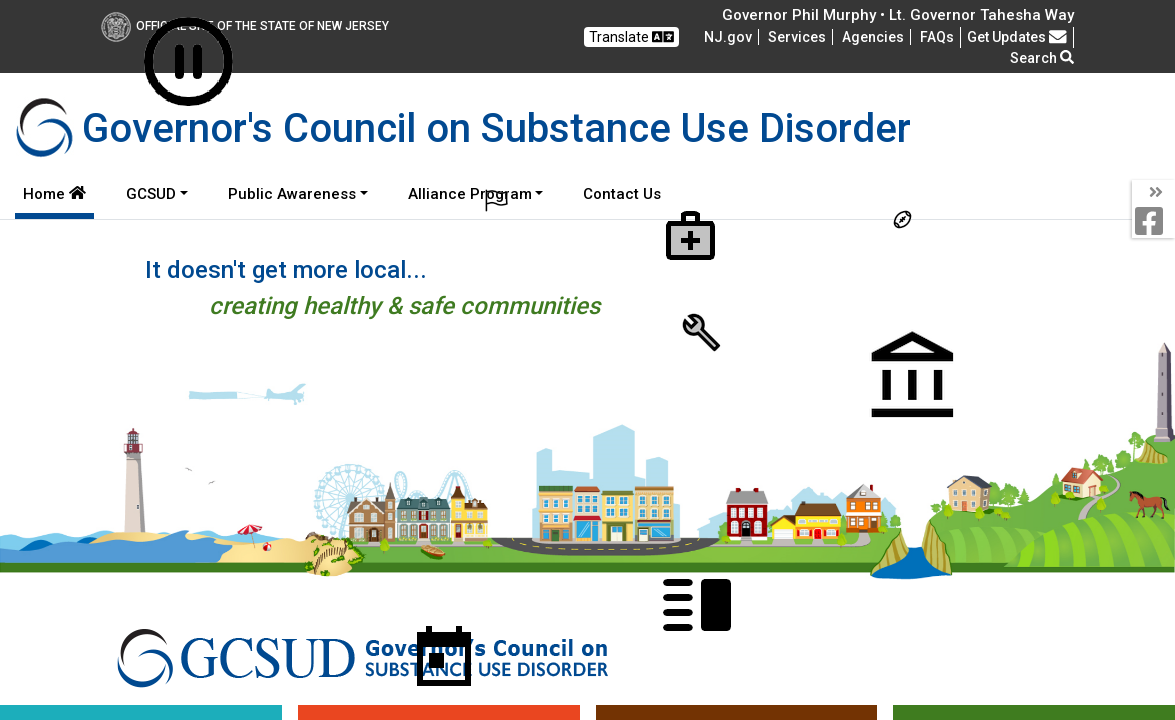 This screenshot has width=1175, height=720. I want to click on access american football content or scores, so click(902, 219).